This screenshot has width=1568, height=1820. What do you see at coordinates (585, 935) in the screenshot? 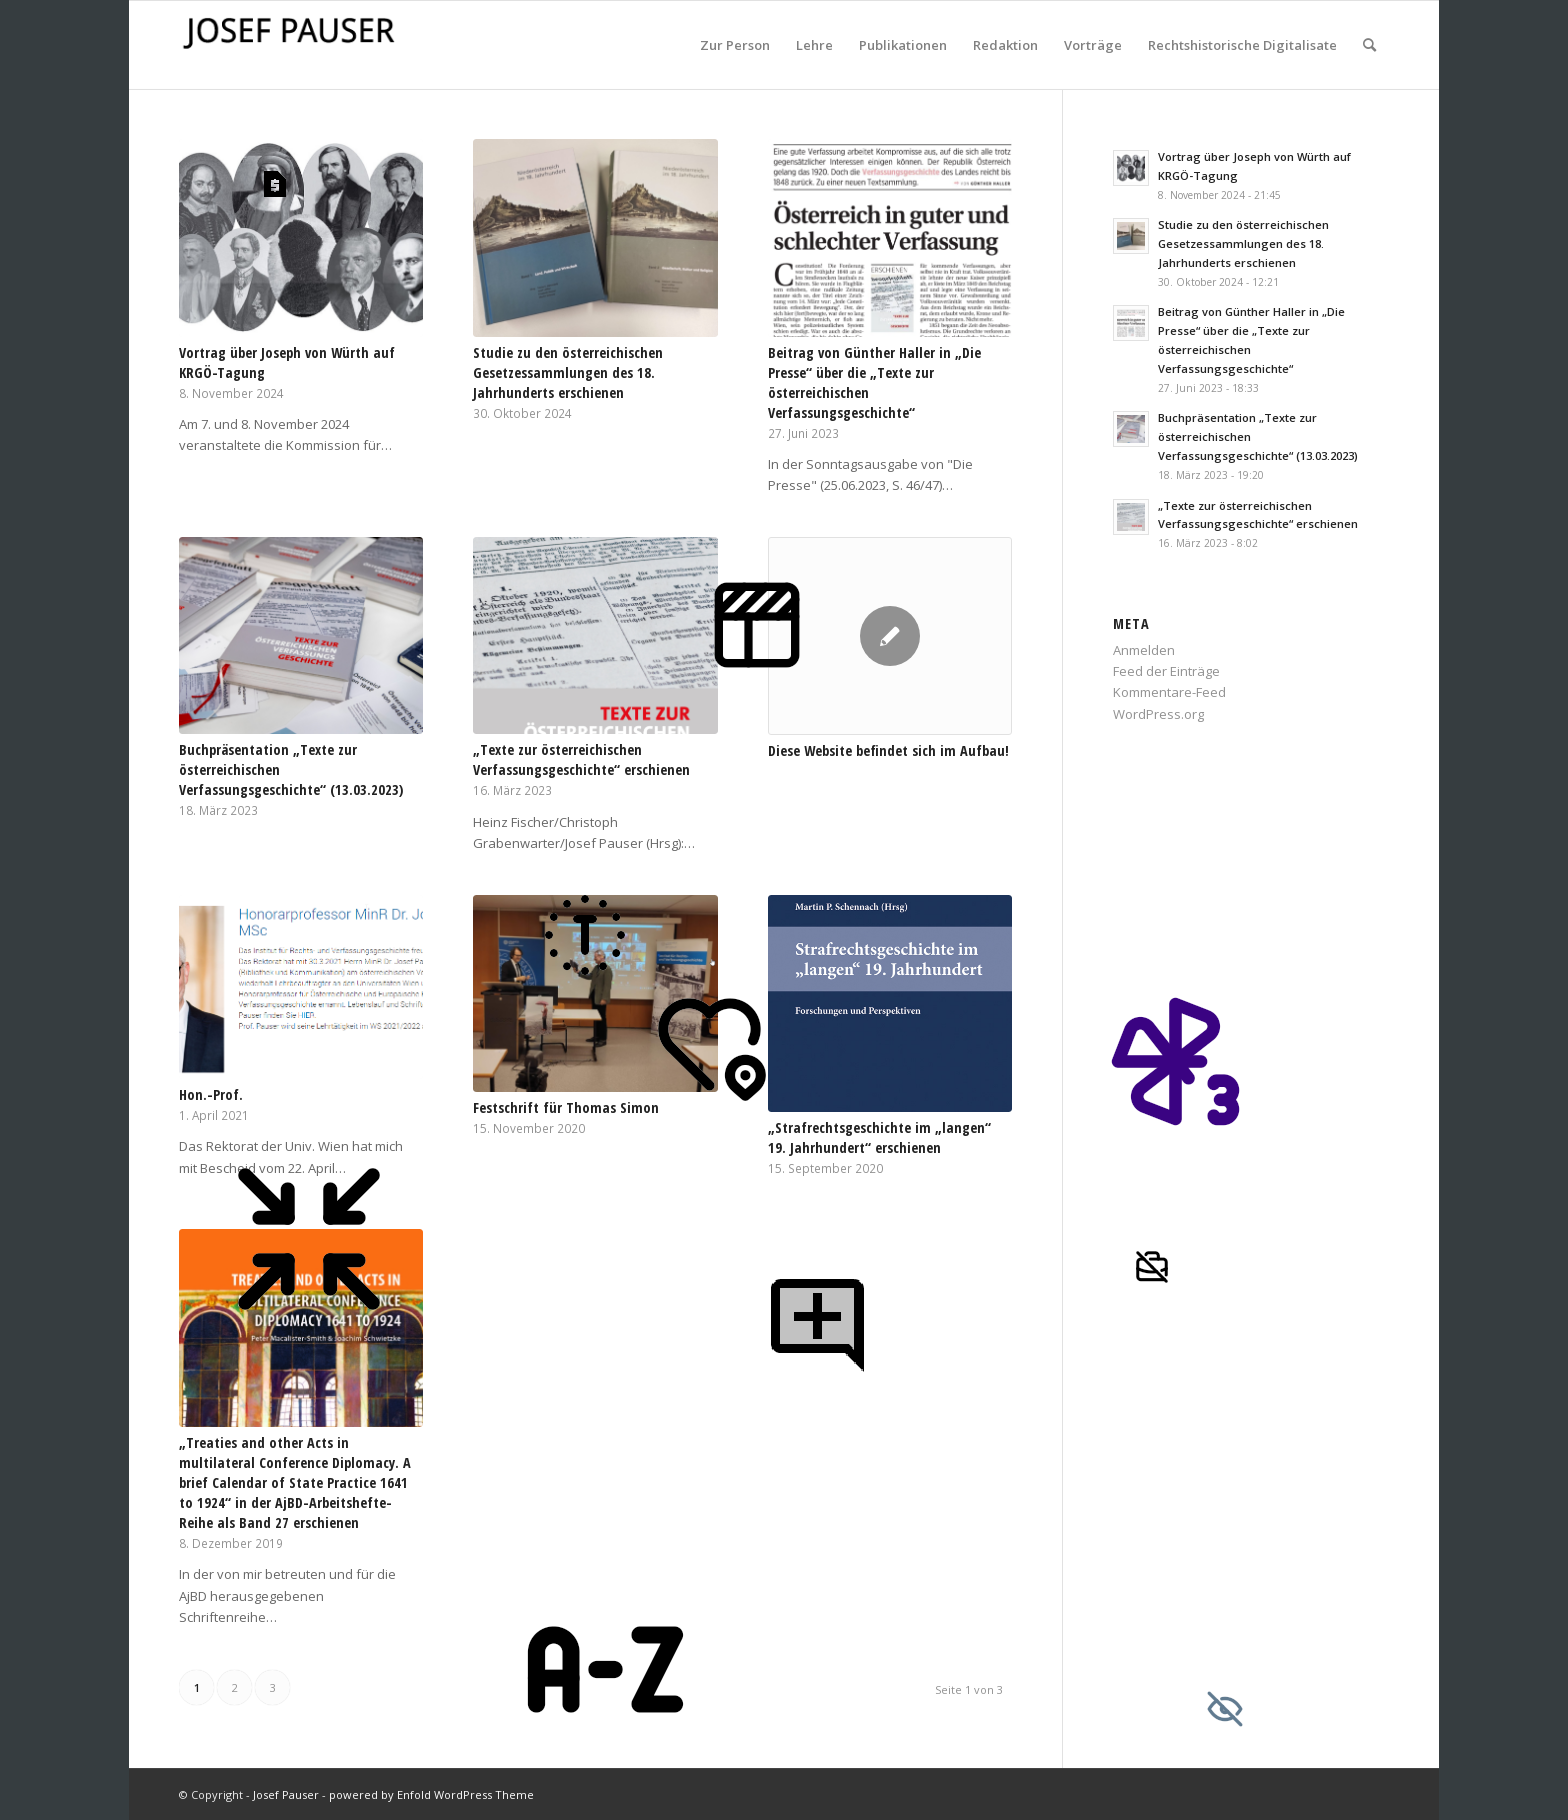
I see `indicates text formatting or typography options` at bounding box center [585, 935].